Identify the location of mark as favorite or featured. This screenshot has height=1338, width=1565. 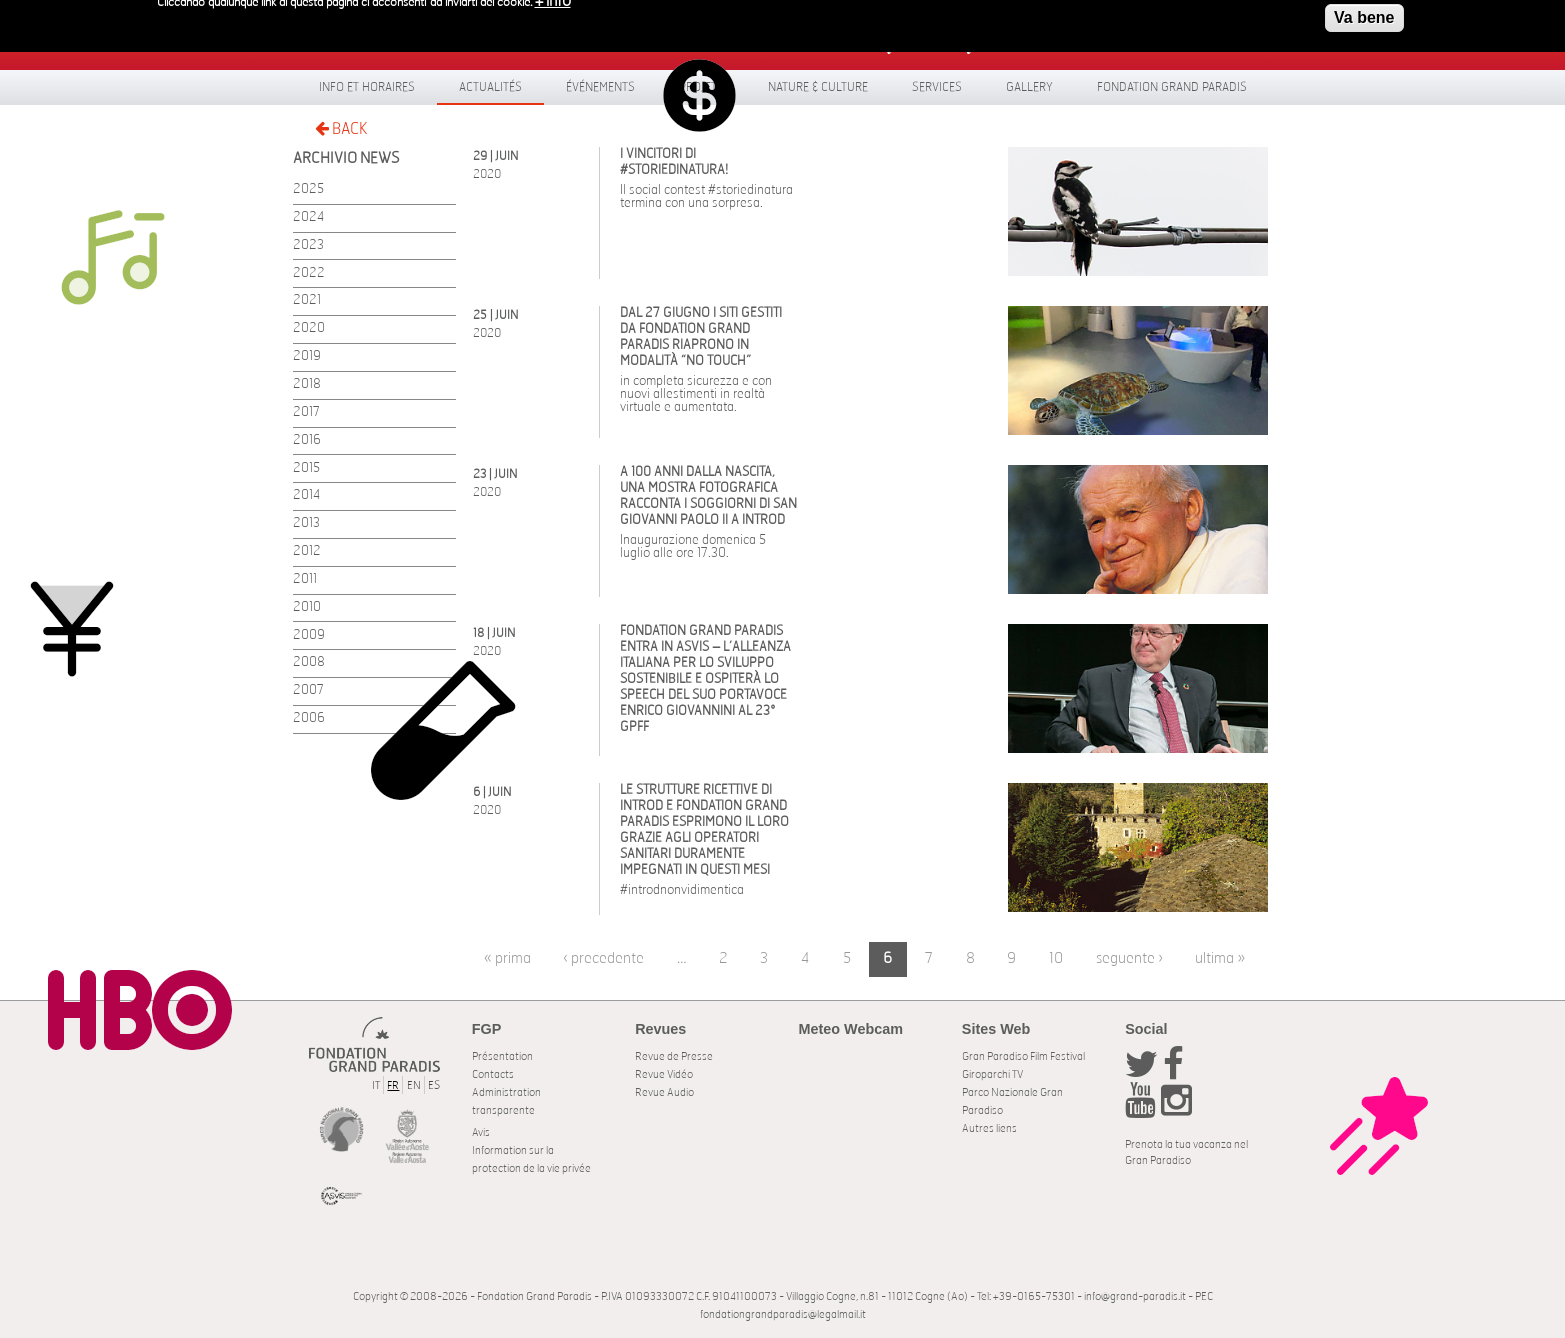
(1379, 1126).